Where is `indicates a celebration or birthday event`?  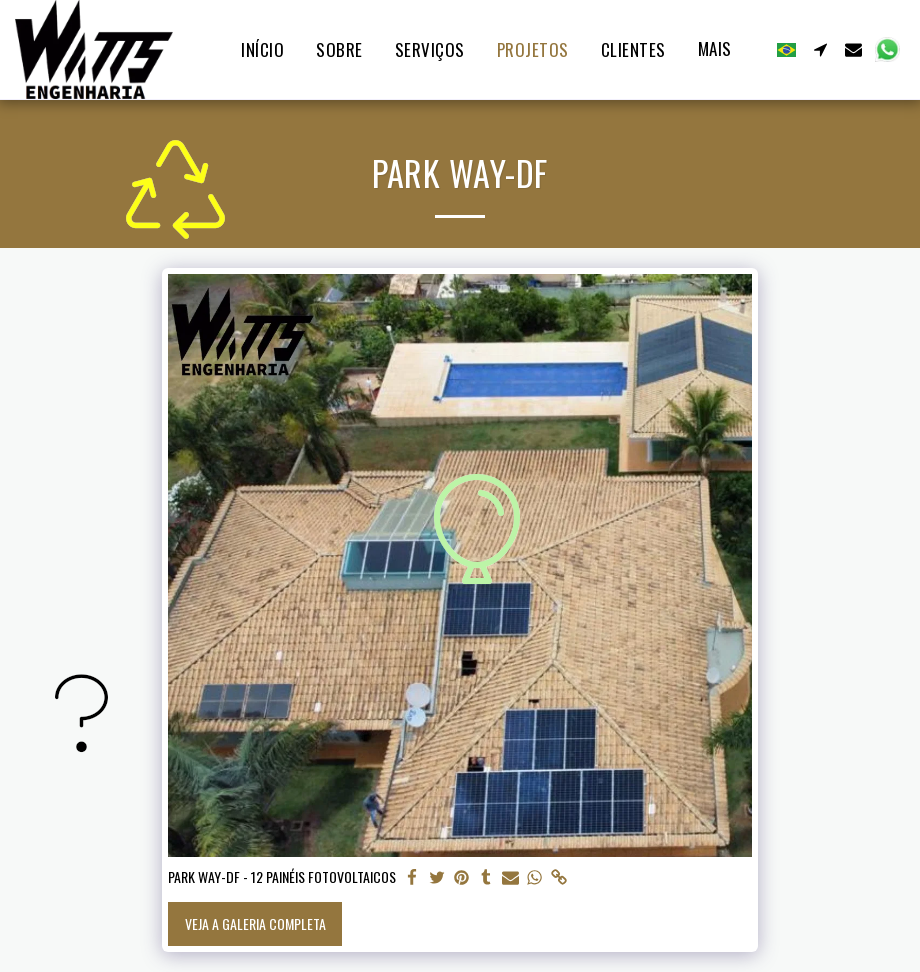
indicates a celebration or birthday event is located at coordinates (477, 529).